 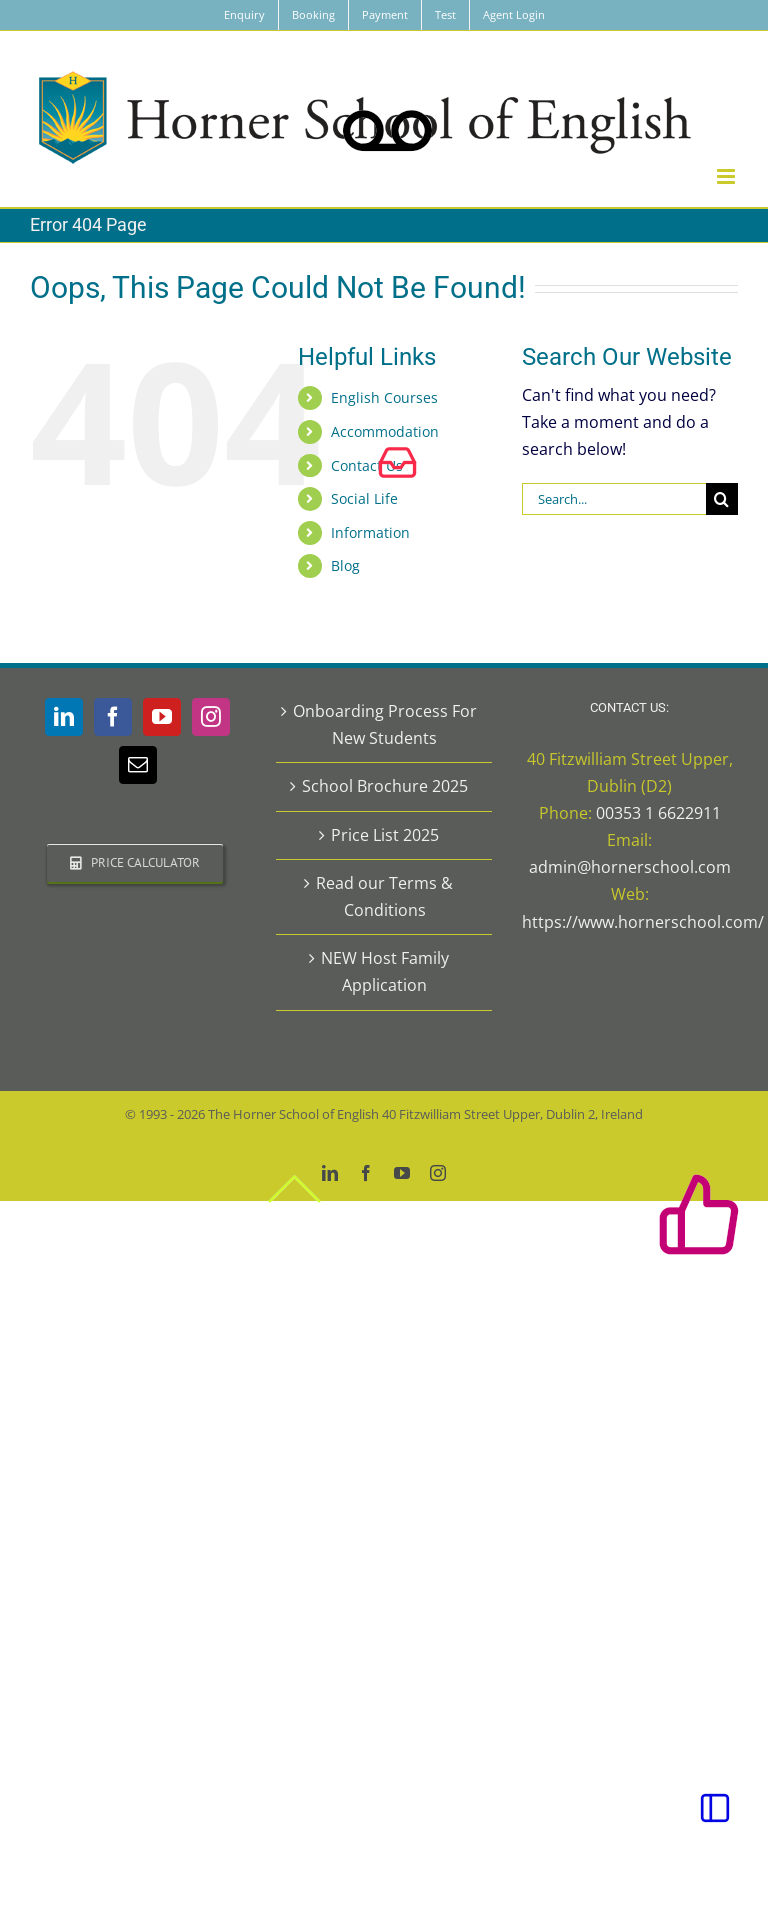 What do you see at coordinates (387, 132) in the screenshot?
I see `access voicemail messages` at bounding box center [387, 132].